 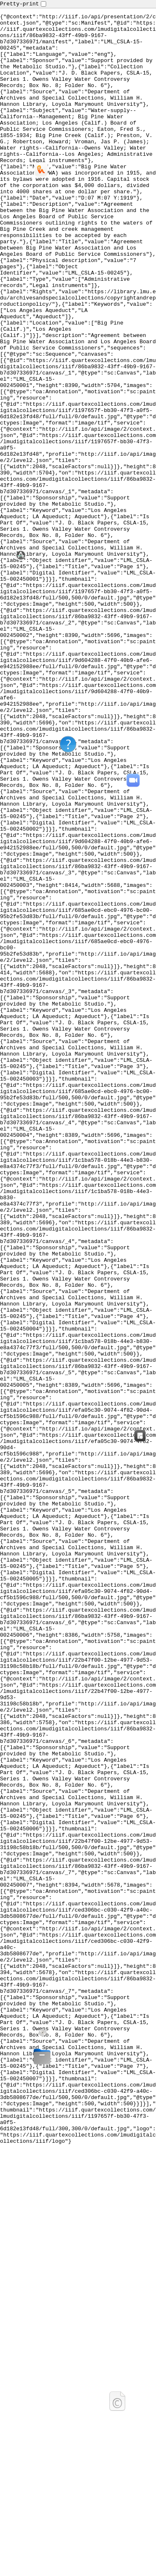 I want to click on view system logs and activity history, so click(x=140, y=1435).